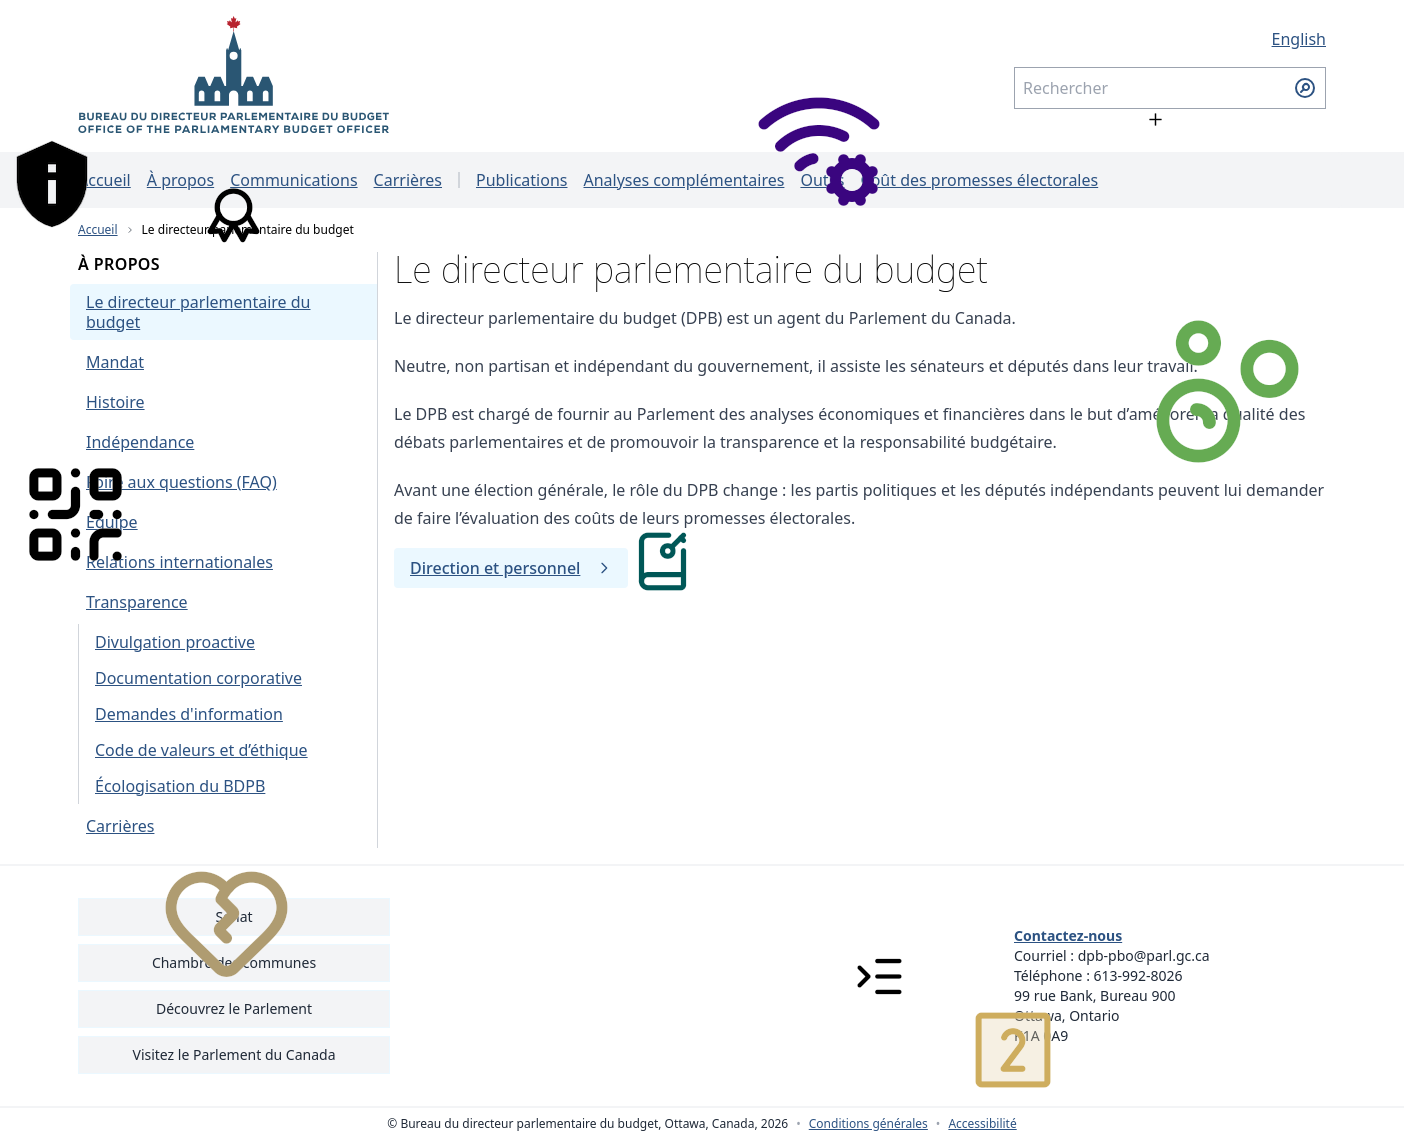  Describe the element at coordinates (1013, 1050) in the screenshot. I see `select option number two` at that location.